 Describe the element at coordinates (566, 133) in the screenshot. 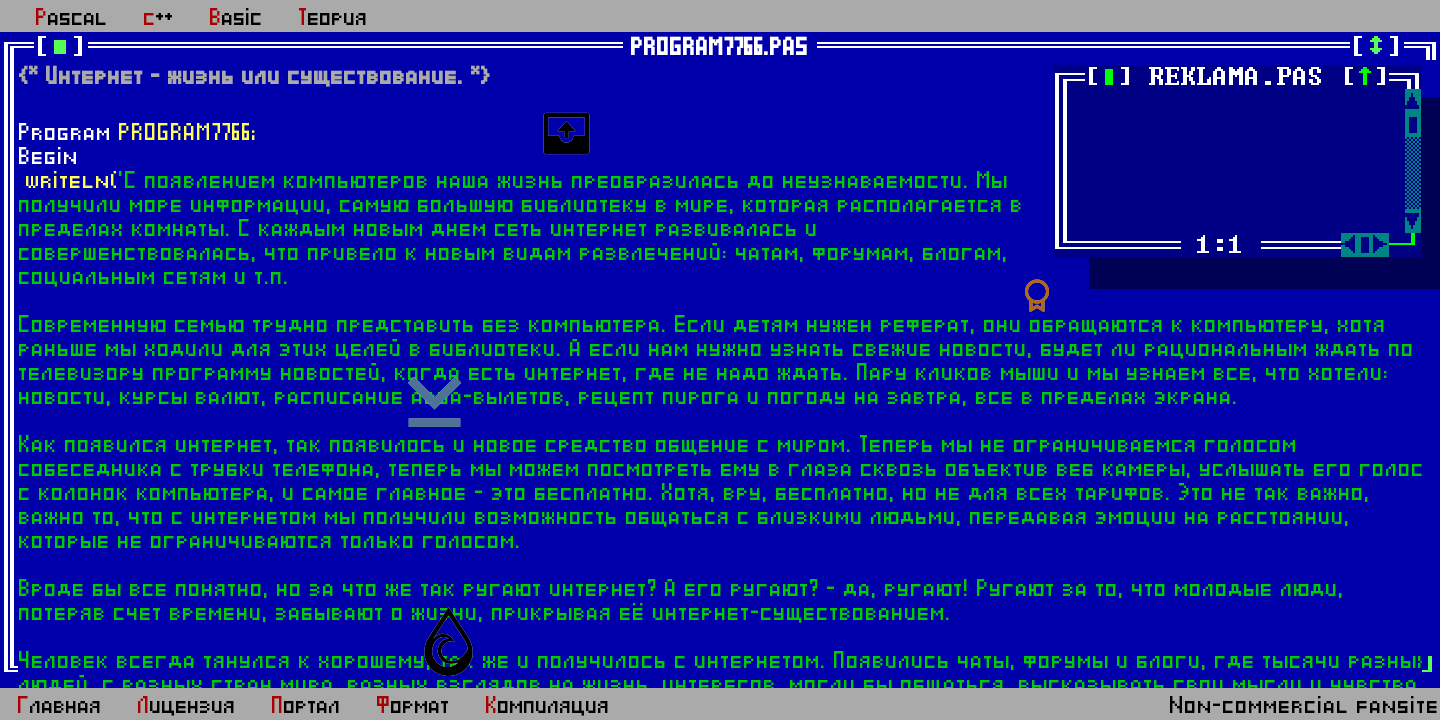

I see `export or upload a file` at that location.